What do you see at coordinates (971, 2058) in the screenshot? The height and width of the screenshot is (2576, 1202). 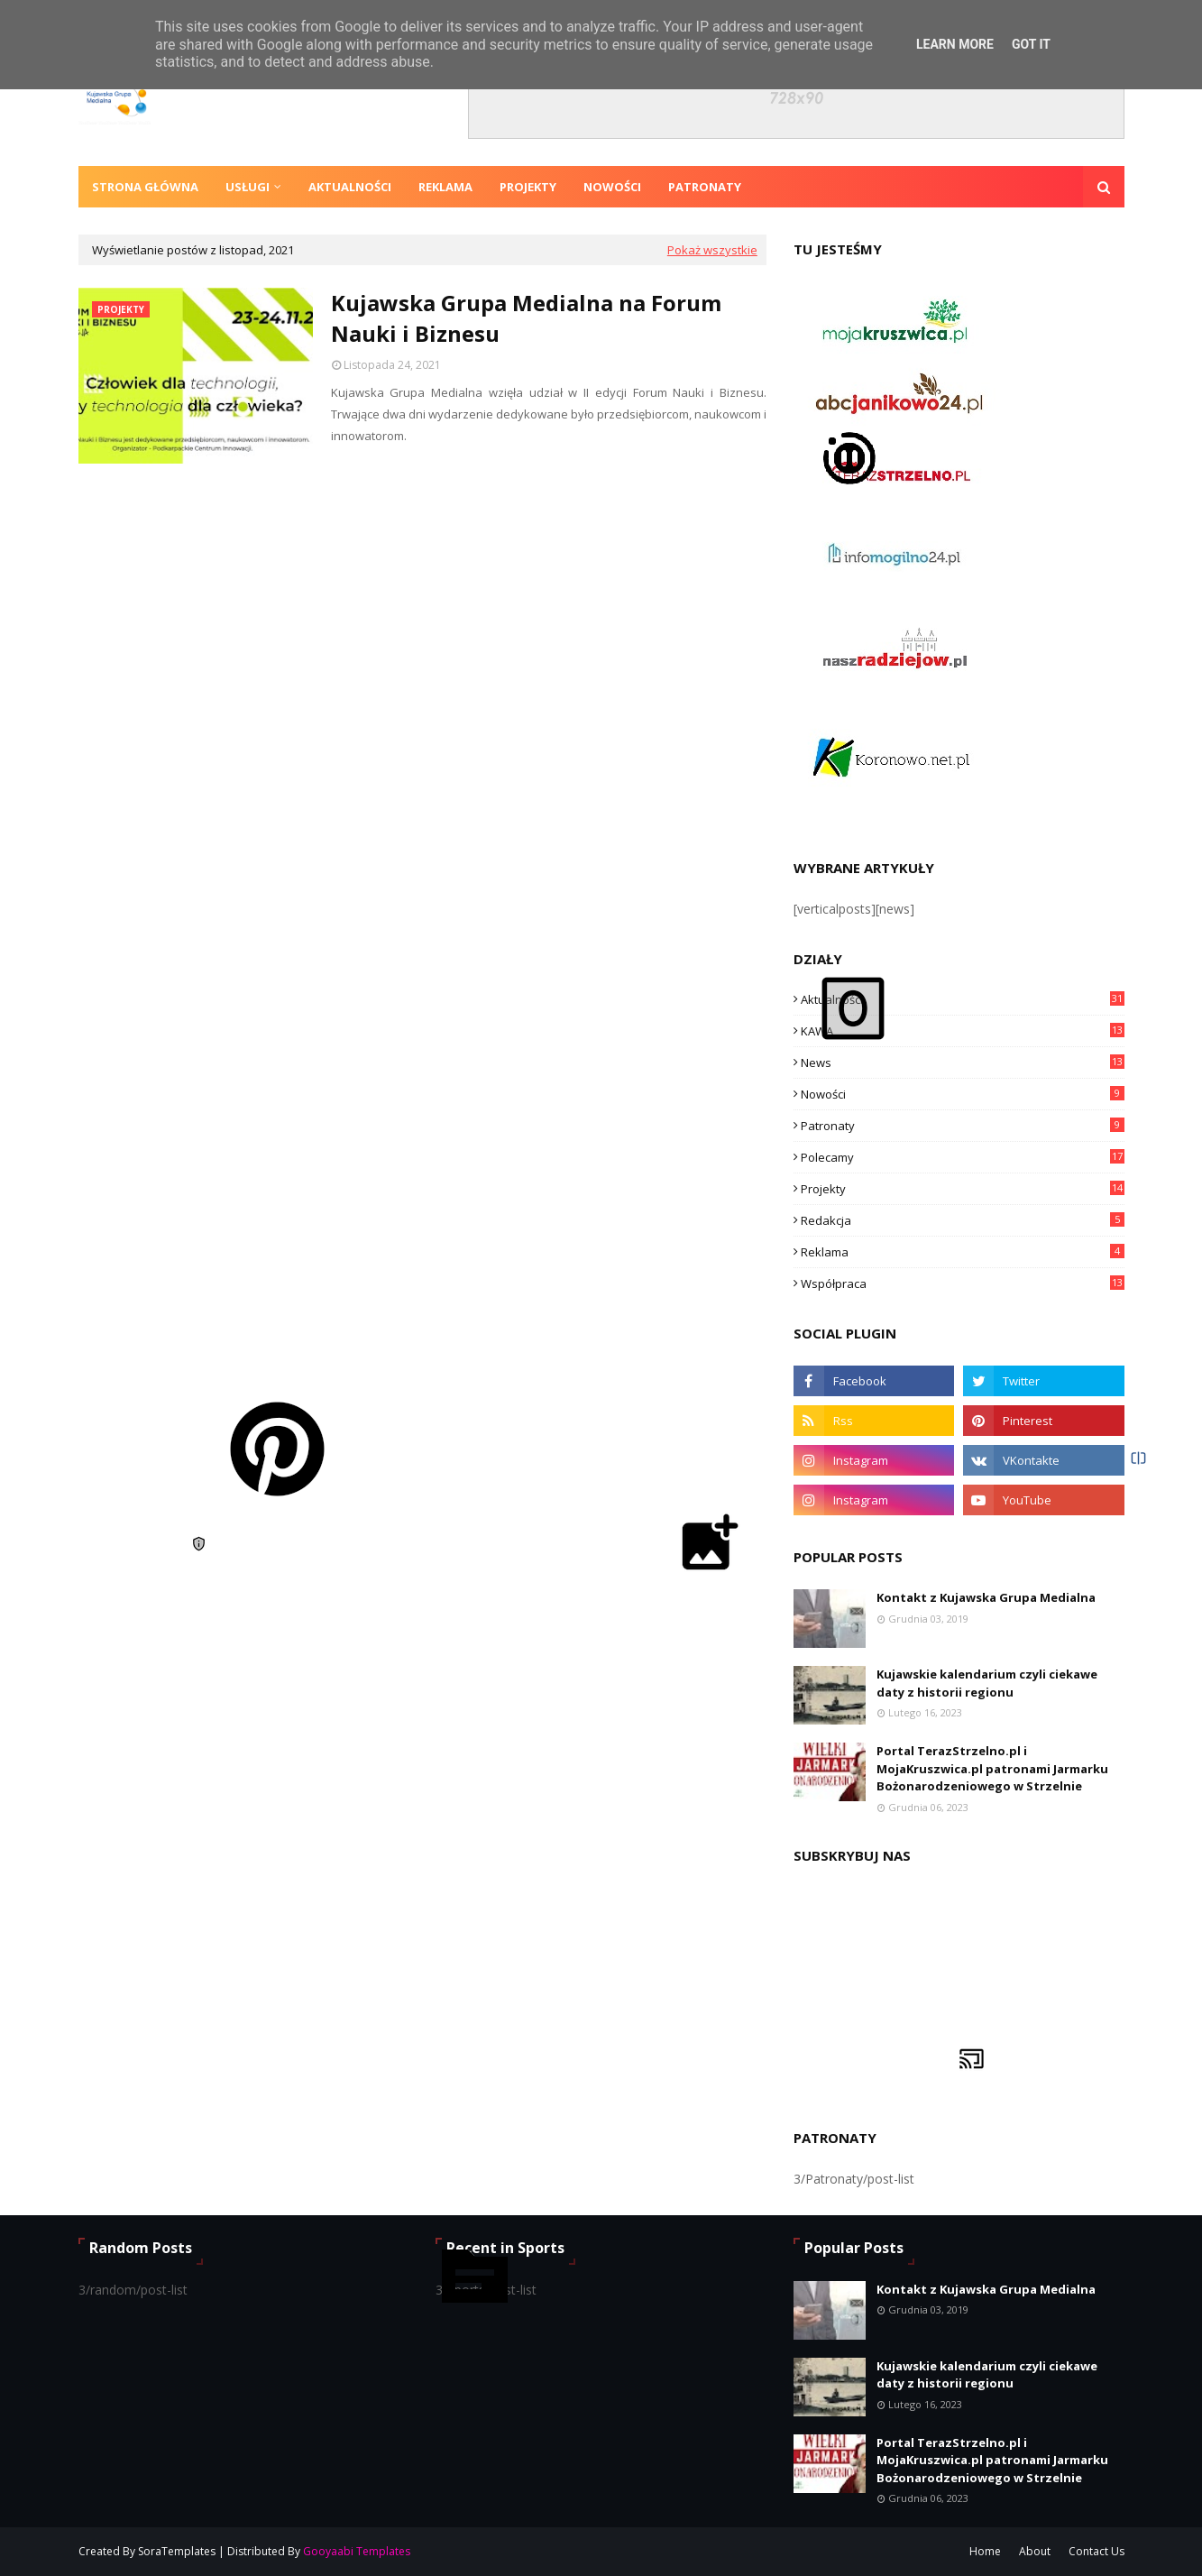 I see `indicates active casting connection to a device` at bounding box center [971, 2058].